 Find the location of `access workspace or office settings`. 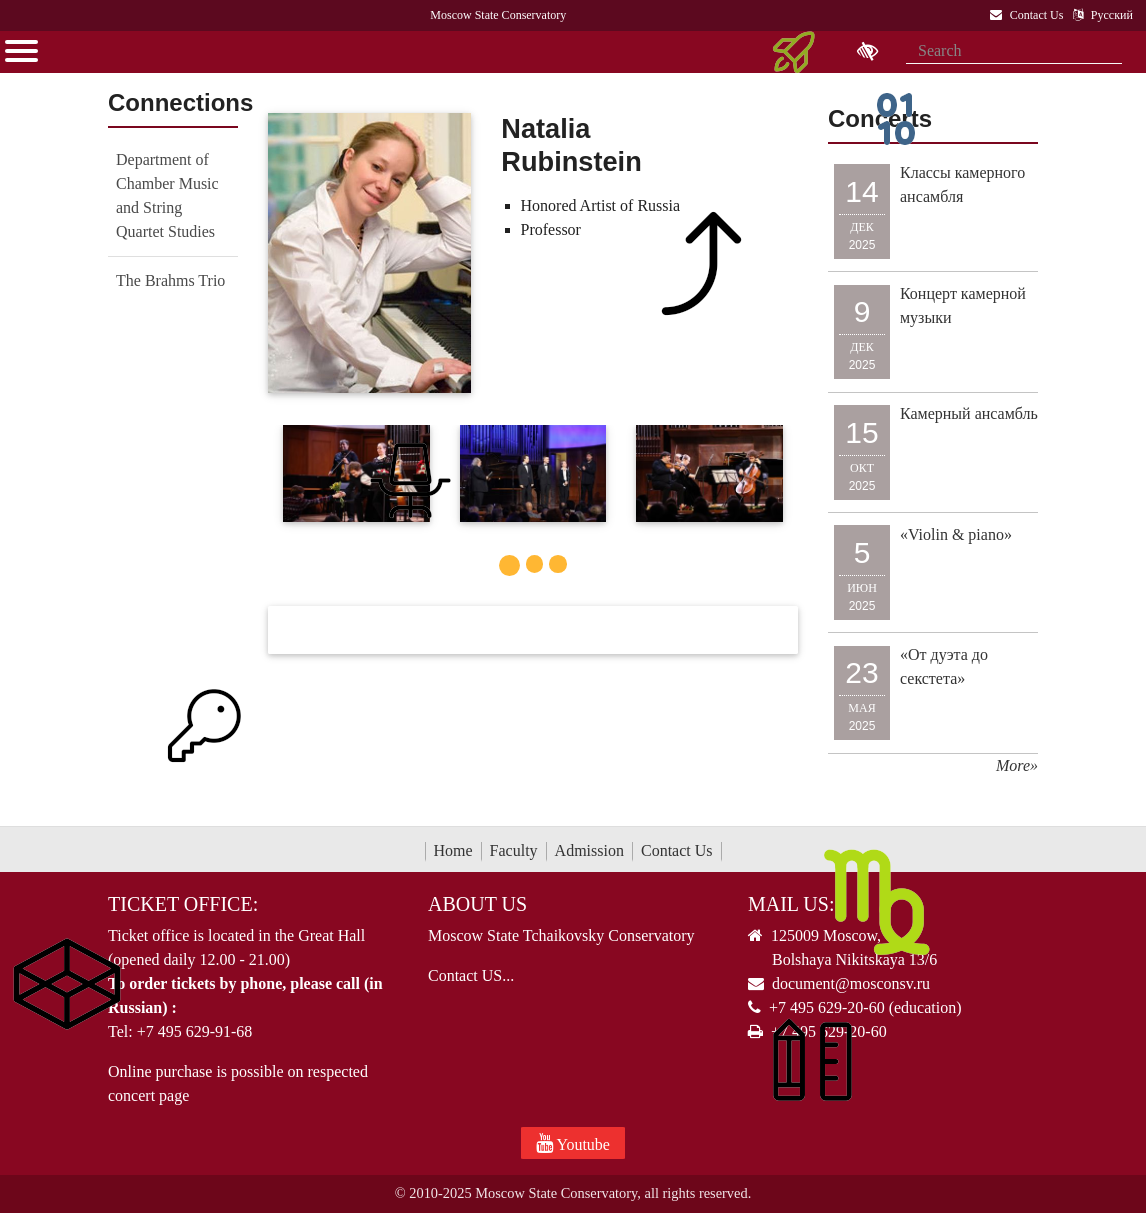

access workspace or office settings is located at coordinates (410, 480).